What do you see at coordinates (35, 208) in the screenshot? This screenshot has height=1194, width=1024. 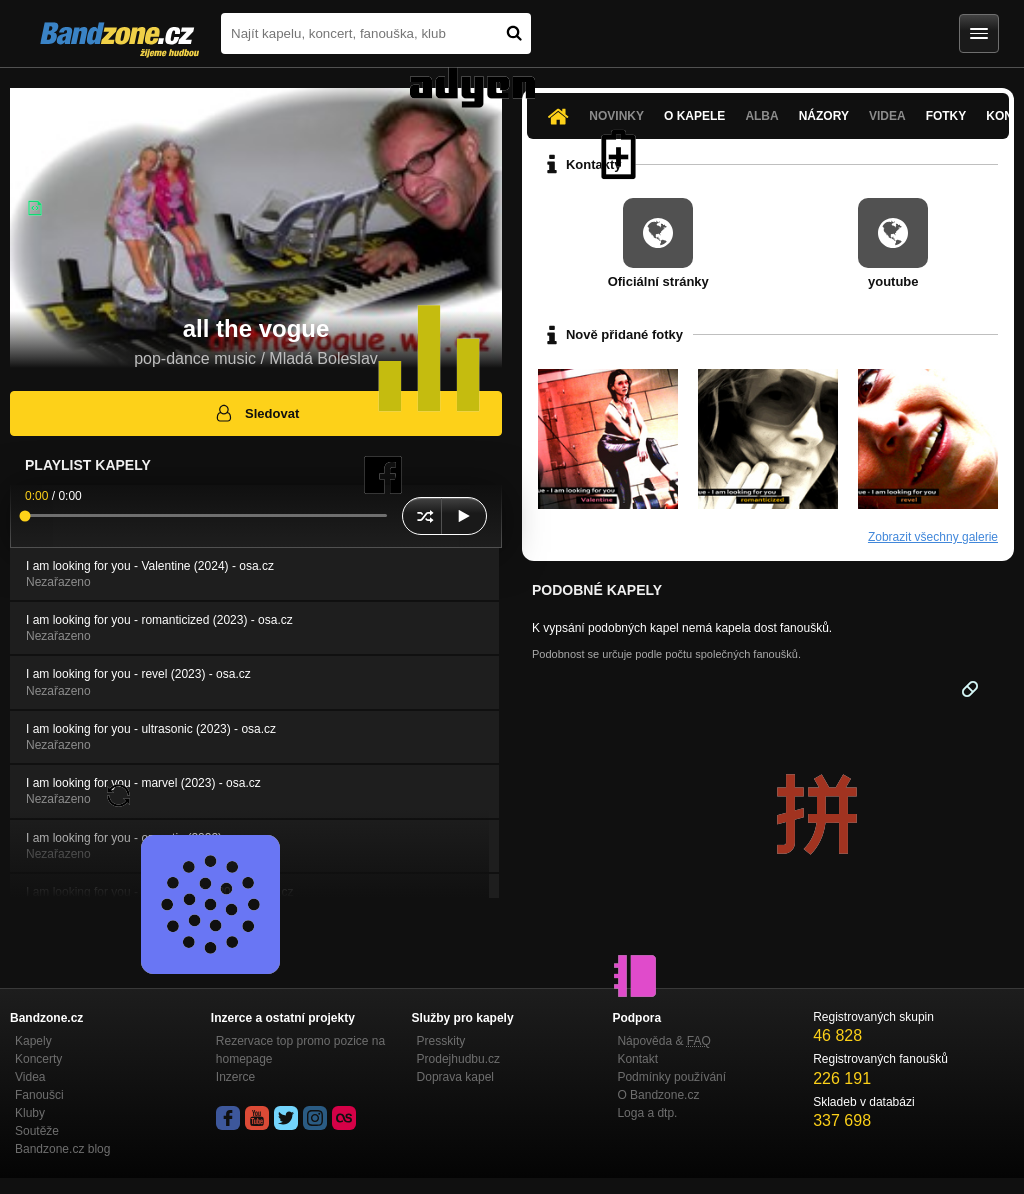 I see `view source code file` at bounding box center [35, 208].